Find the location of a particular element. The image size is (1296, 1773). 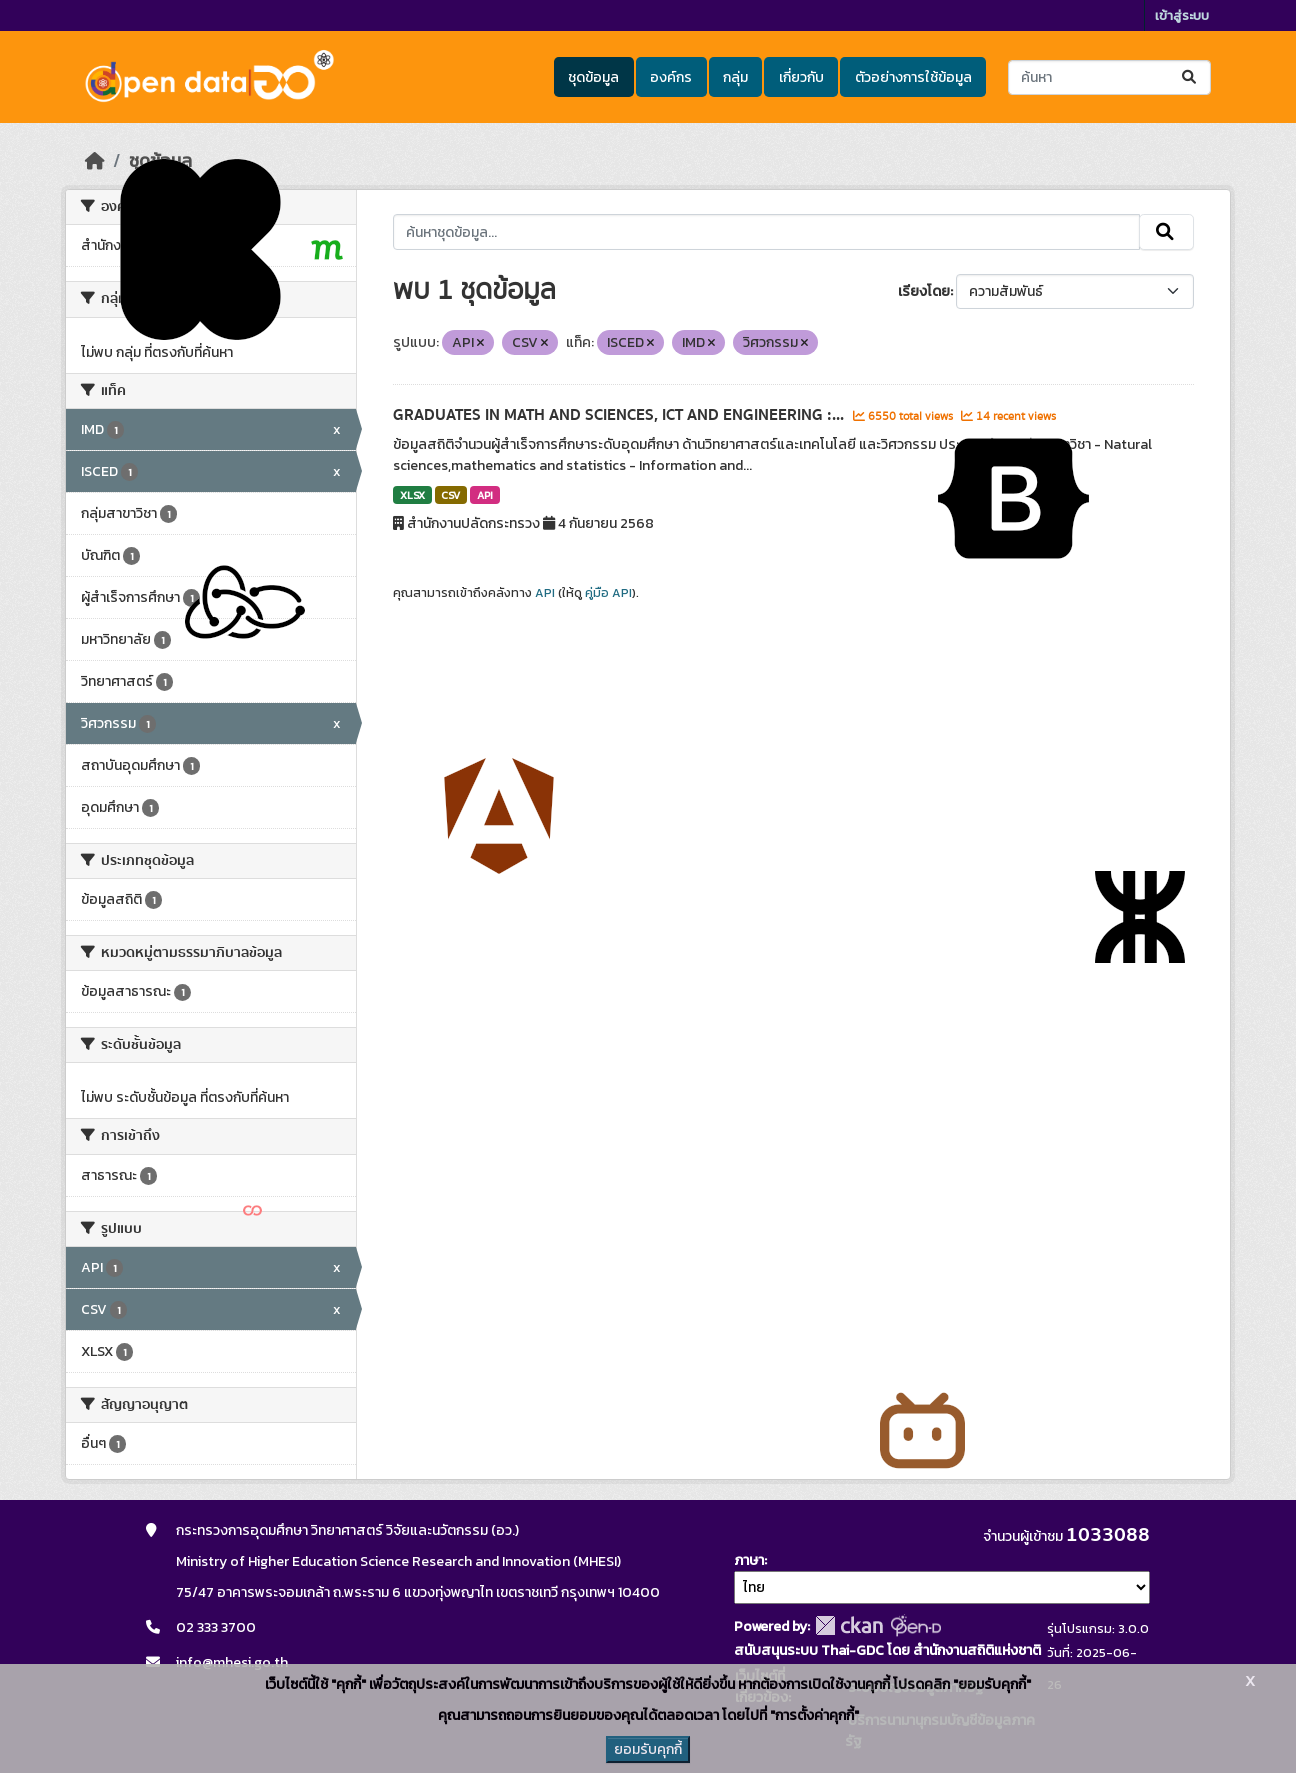

redux-saga library logo is located at coordinates (245, 602).